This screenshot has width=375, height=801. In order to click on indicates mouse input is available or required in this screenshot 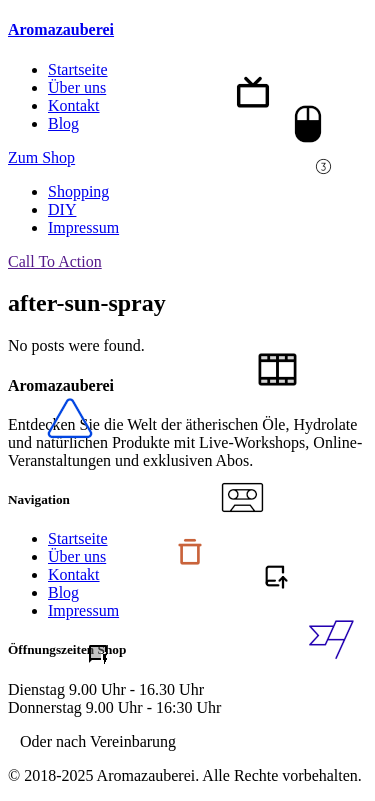, I will do `click(308, 124)`.